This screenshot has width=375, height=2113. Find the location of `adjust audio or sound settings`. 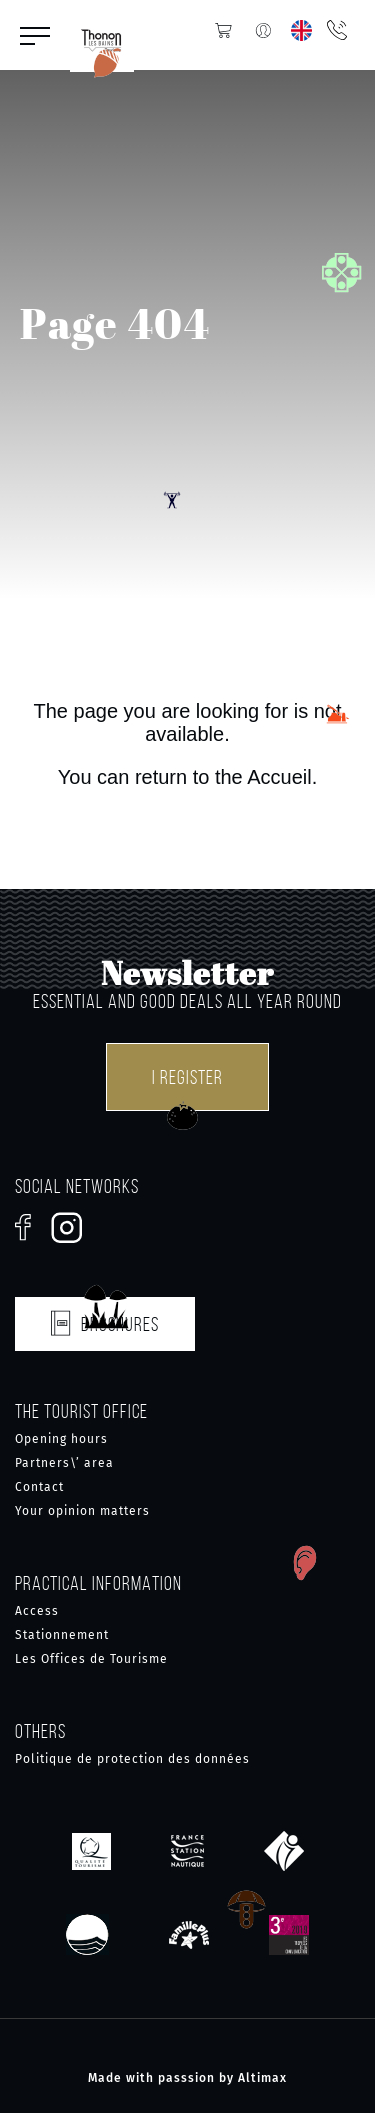

adjust audio or sound settings is located at coordinates (305, 1563).